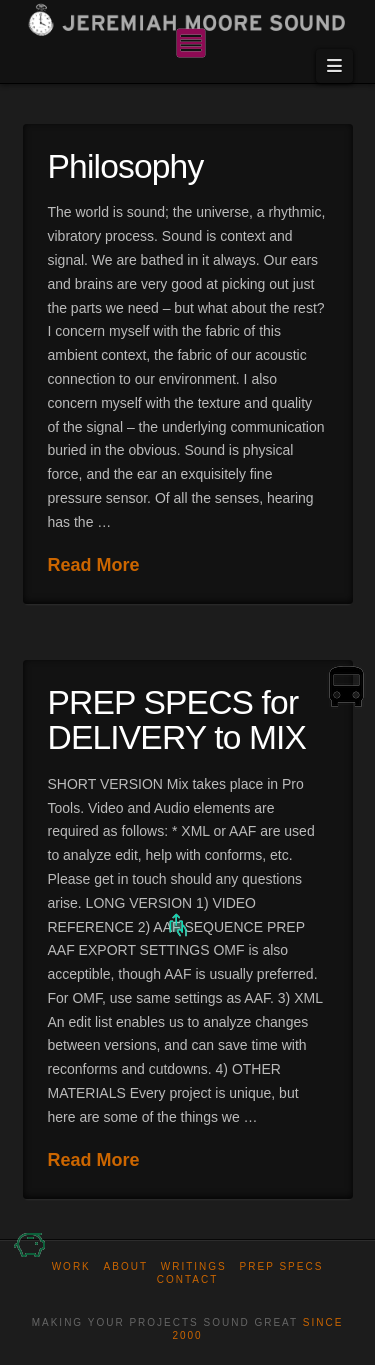  What do you see at coordinates (191, 43) in the screenshot?
I see `justify text alignment` at bounding box center [191, 43].